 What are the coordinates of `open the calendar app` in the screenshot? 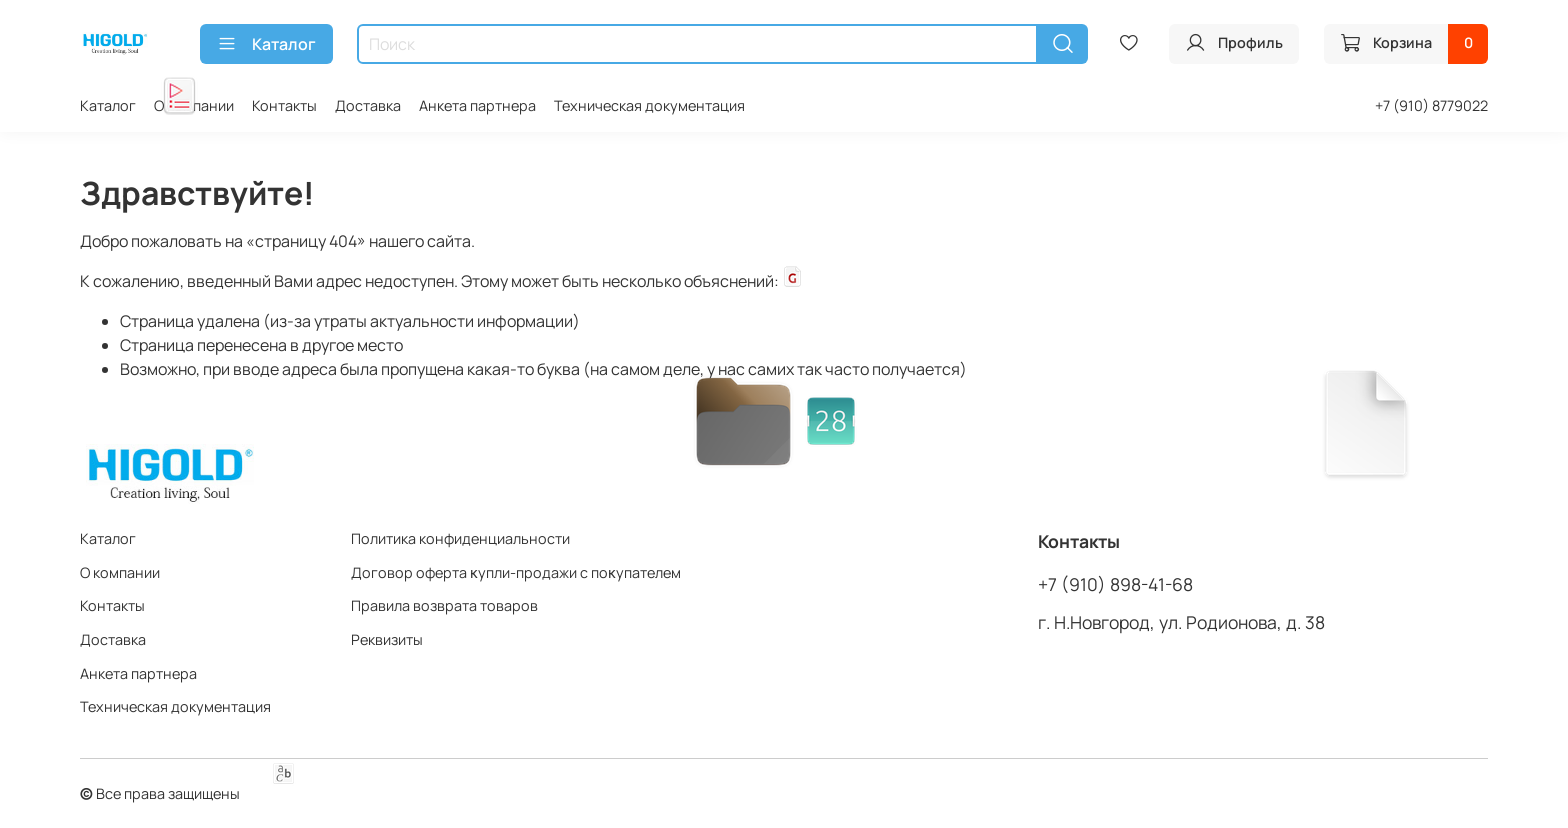 It's located at (831, 421).